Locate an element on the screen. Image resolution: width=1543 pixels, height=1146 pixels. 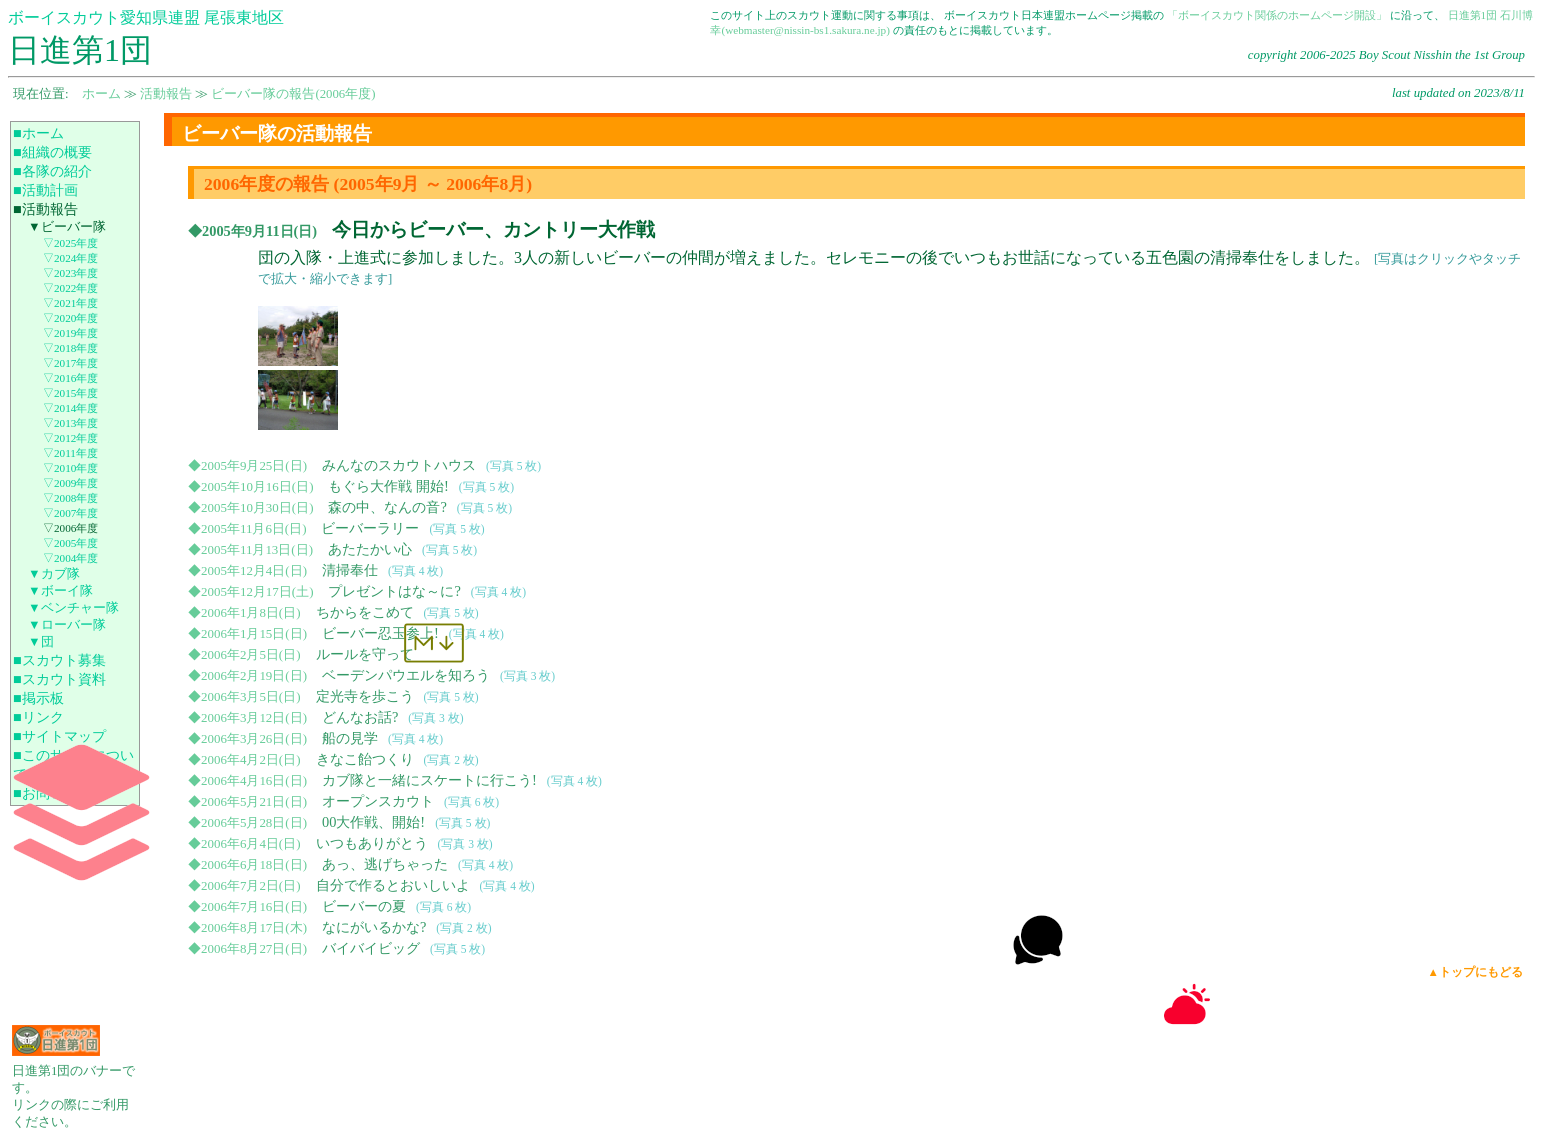
indicates partly cloudy weather conditions is located at coordinates (1187, 1004).